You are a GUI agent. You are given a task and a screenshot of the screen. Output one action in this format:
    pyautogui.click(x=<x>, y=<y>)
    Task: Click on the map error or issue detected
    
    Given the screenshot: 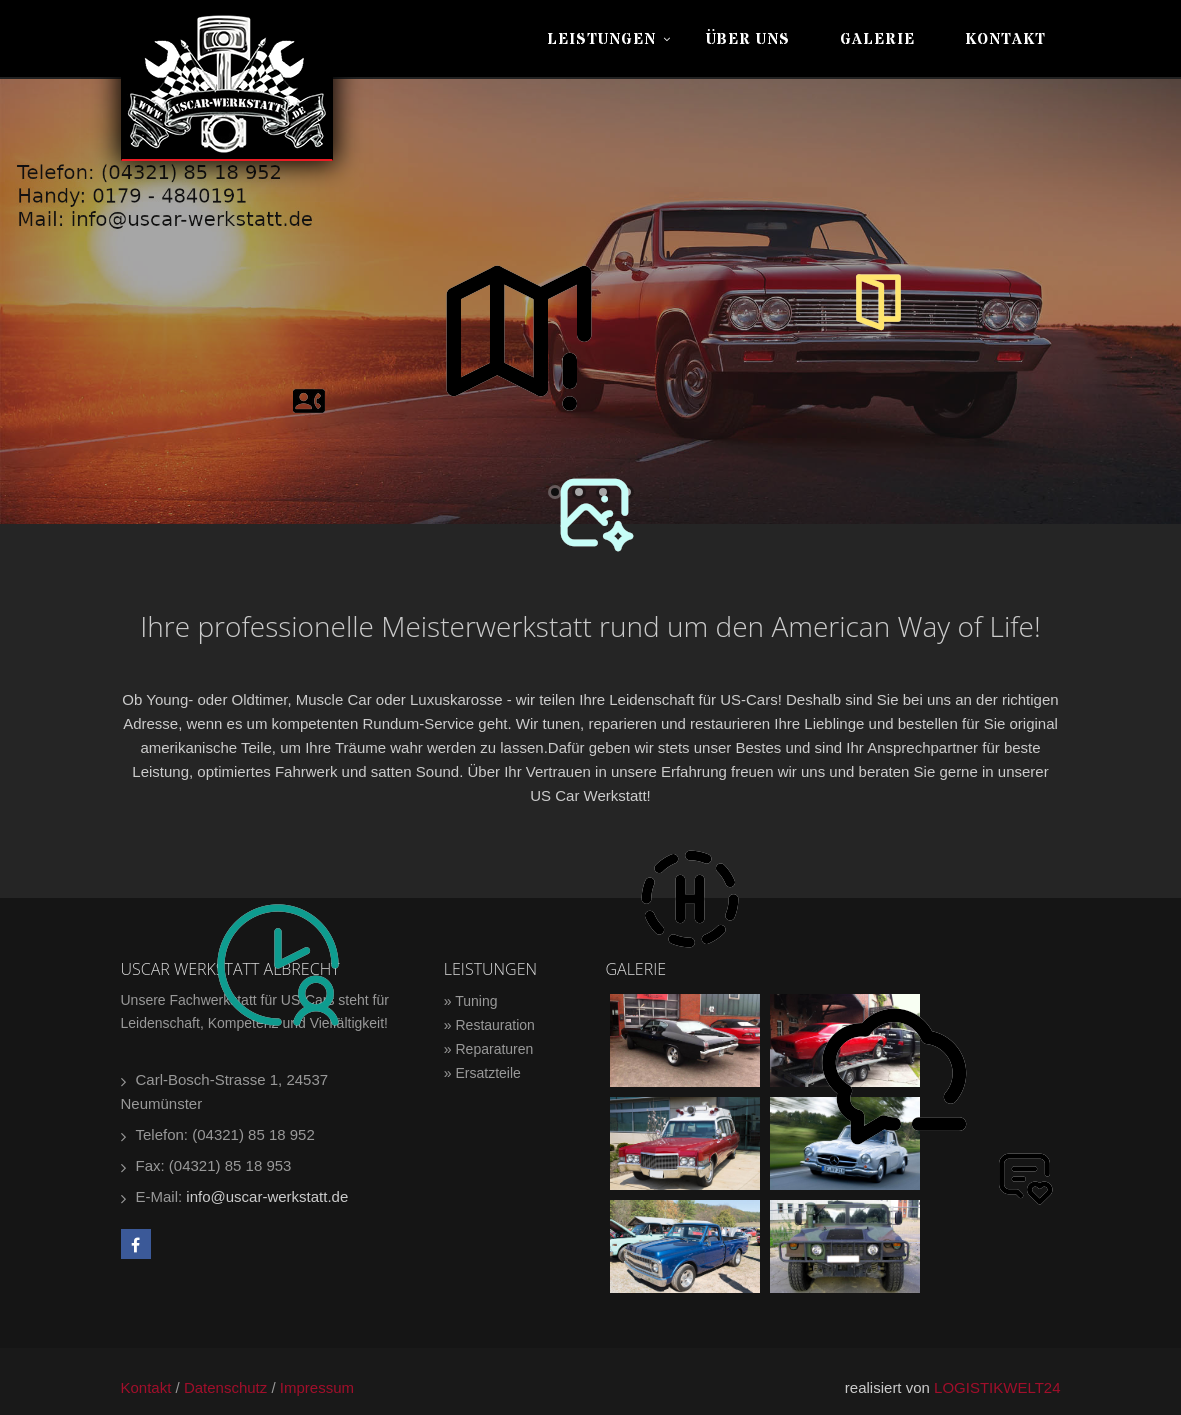 What is the action you would take?
    pyautogui.click(x=519, y=331)
    